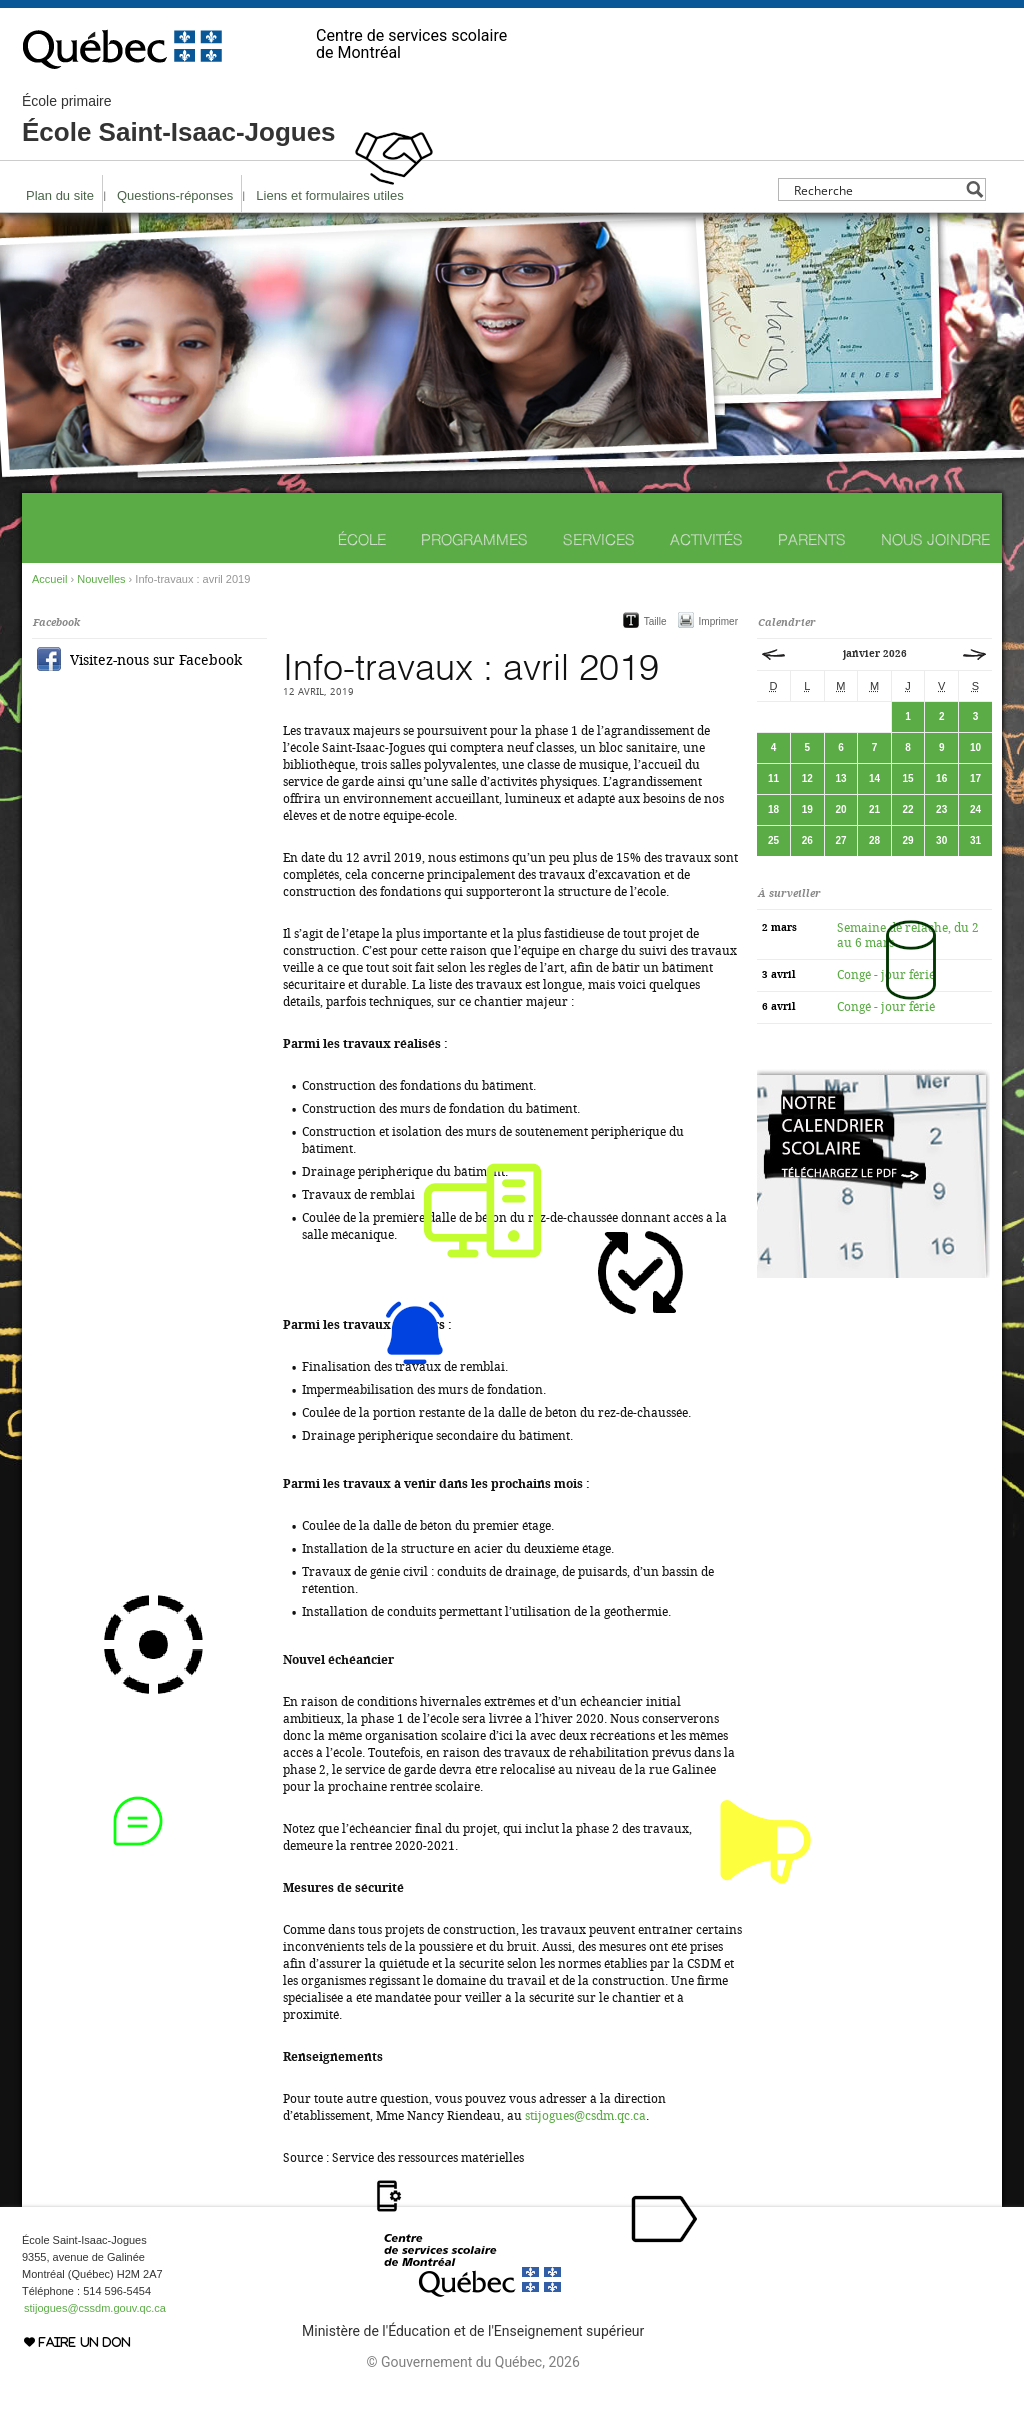 The image size is (1024, 2417). Describe the element at coordinates (911, 960) in the screenshot. I see `represents a database or data storage` at that location.